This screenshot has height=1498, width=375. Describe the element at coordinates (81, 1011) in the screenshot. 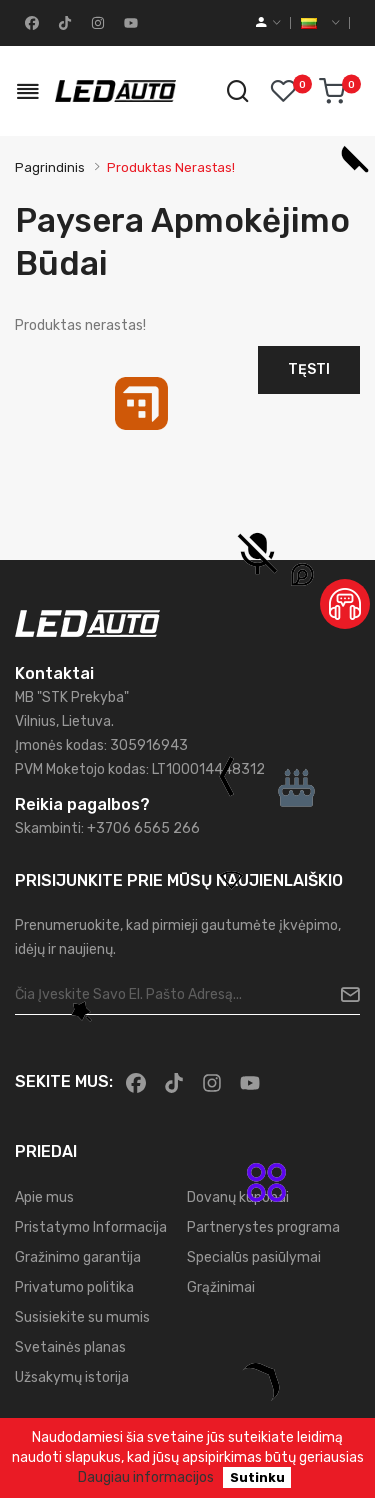

I see `apply magic wand or auto-enhance effect` at that location.